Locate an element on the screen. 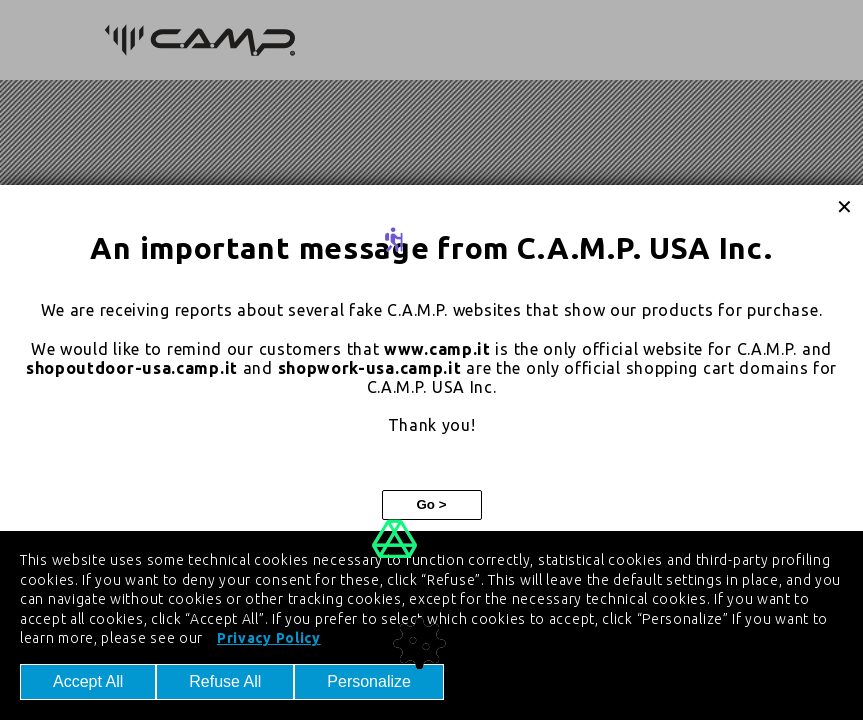 The width and height of the screenshot is (863, 720). explore hiking trails nearby is located at coordinates (394, 239).